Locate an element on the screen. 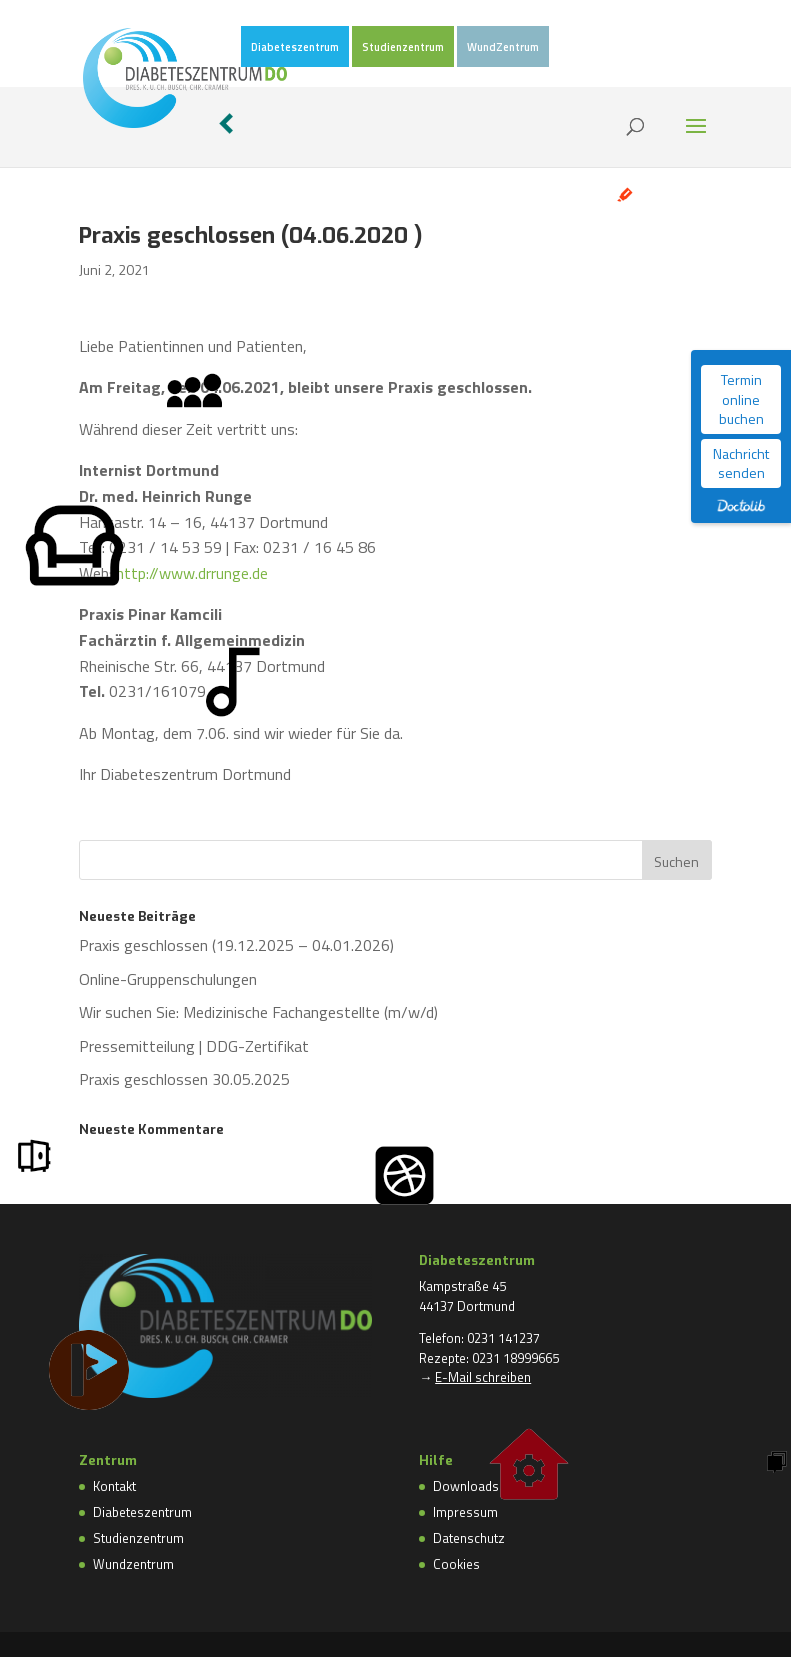 The height and width of the screenshot is (1657, 791). open picarto.tv streaming platform is located at coordinates (89, 1370).